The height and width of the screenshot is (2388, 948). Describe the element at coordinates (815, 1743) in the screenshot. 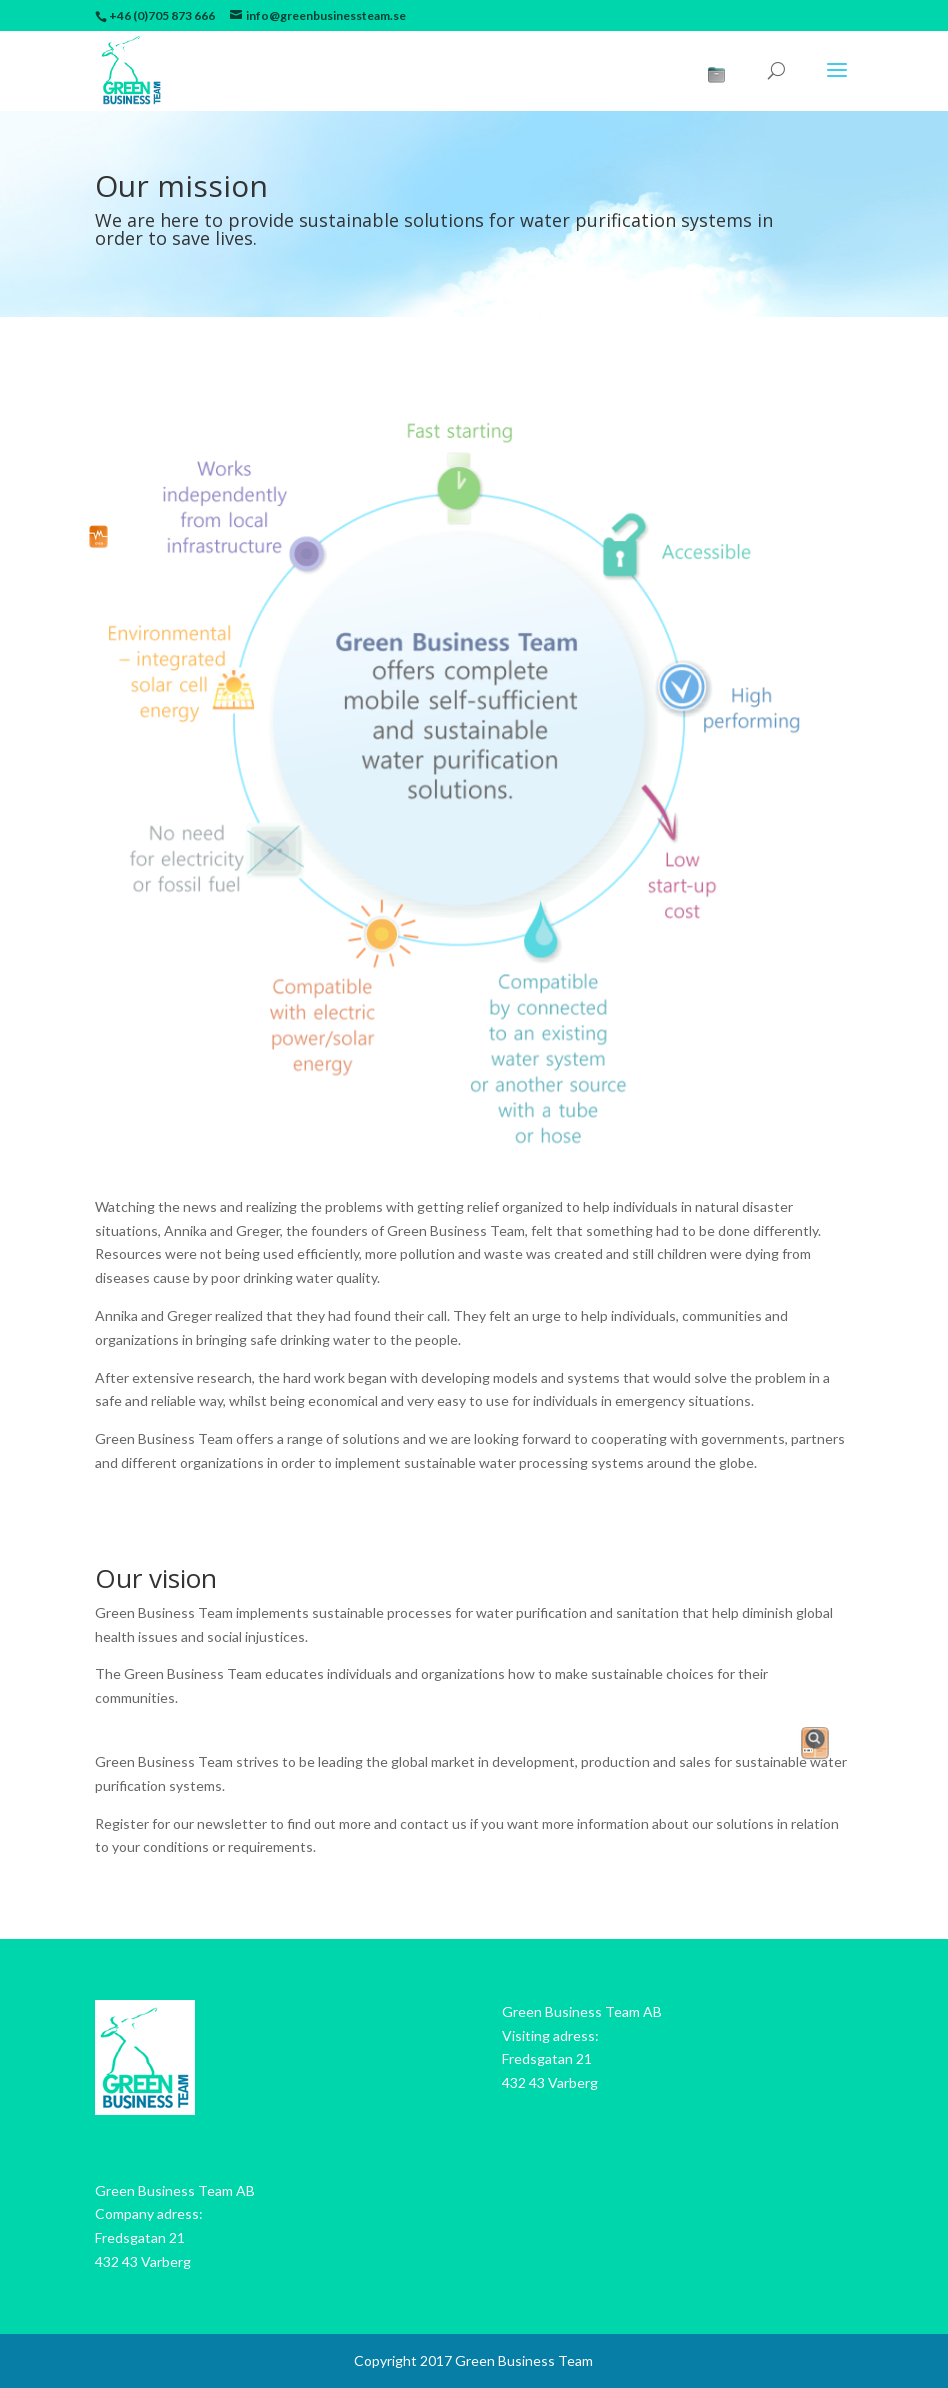

I see `resolving package dependencies` at that location.